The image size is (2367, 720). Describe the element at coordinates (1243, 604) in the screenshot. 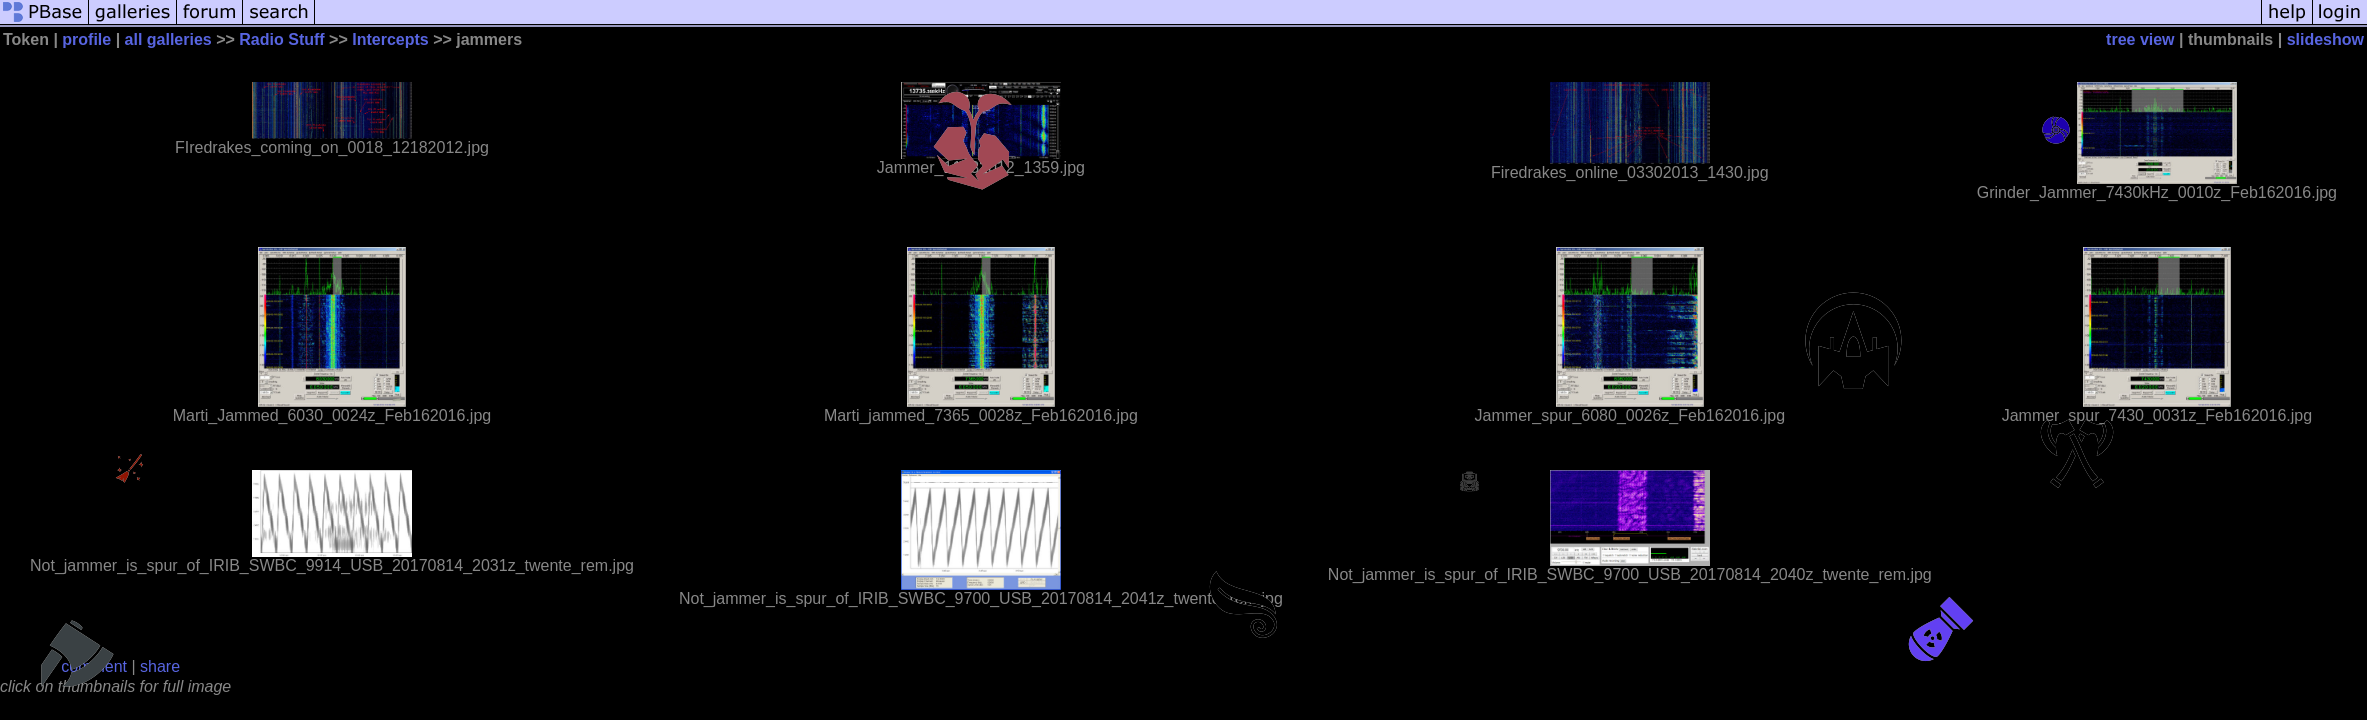

I see `indicates natural or organic content` at that location.